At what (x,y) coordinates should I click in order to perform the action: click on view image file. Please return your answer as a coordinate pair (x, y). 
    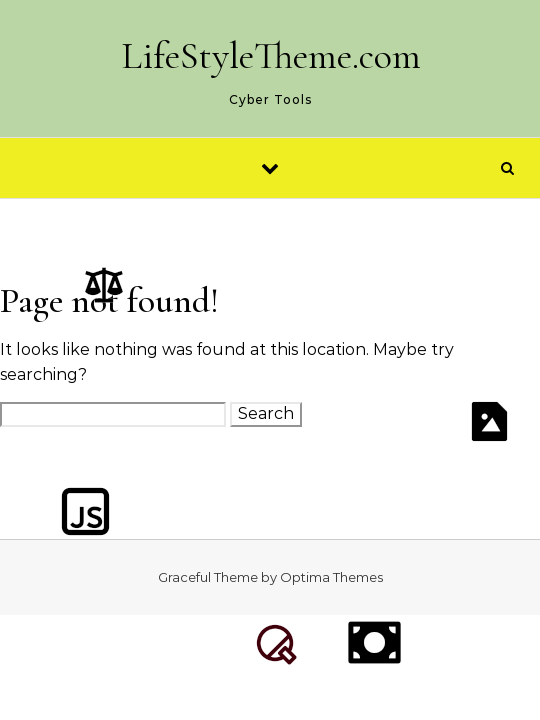
    Looking at the image, I should click on (489, 421).